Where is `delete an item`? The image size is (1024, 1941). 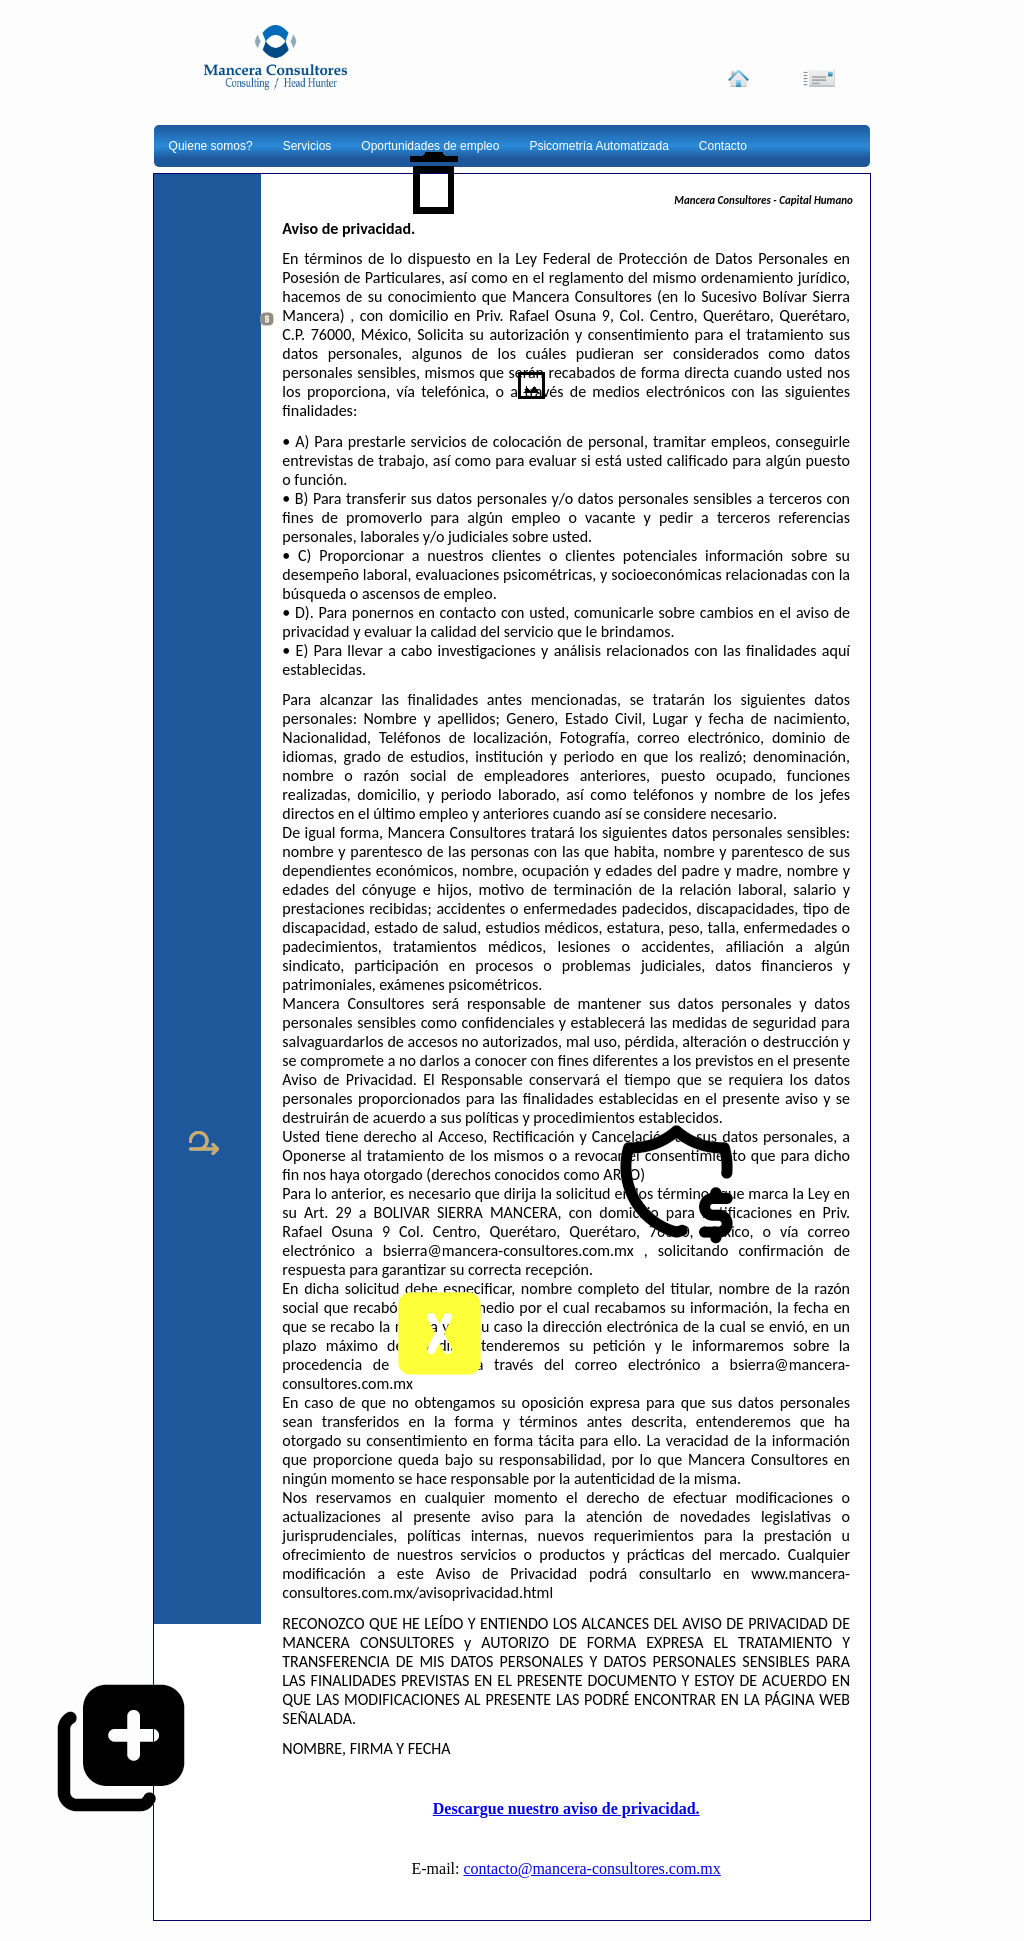 delete an item is located at coordinates (434, 183).